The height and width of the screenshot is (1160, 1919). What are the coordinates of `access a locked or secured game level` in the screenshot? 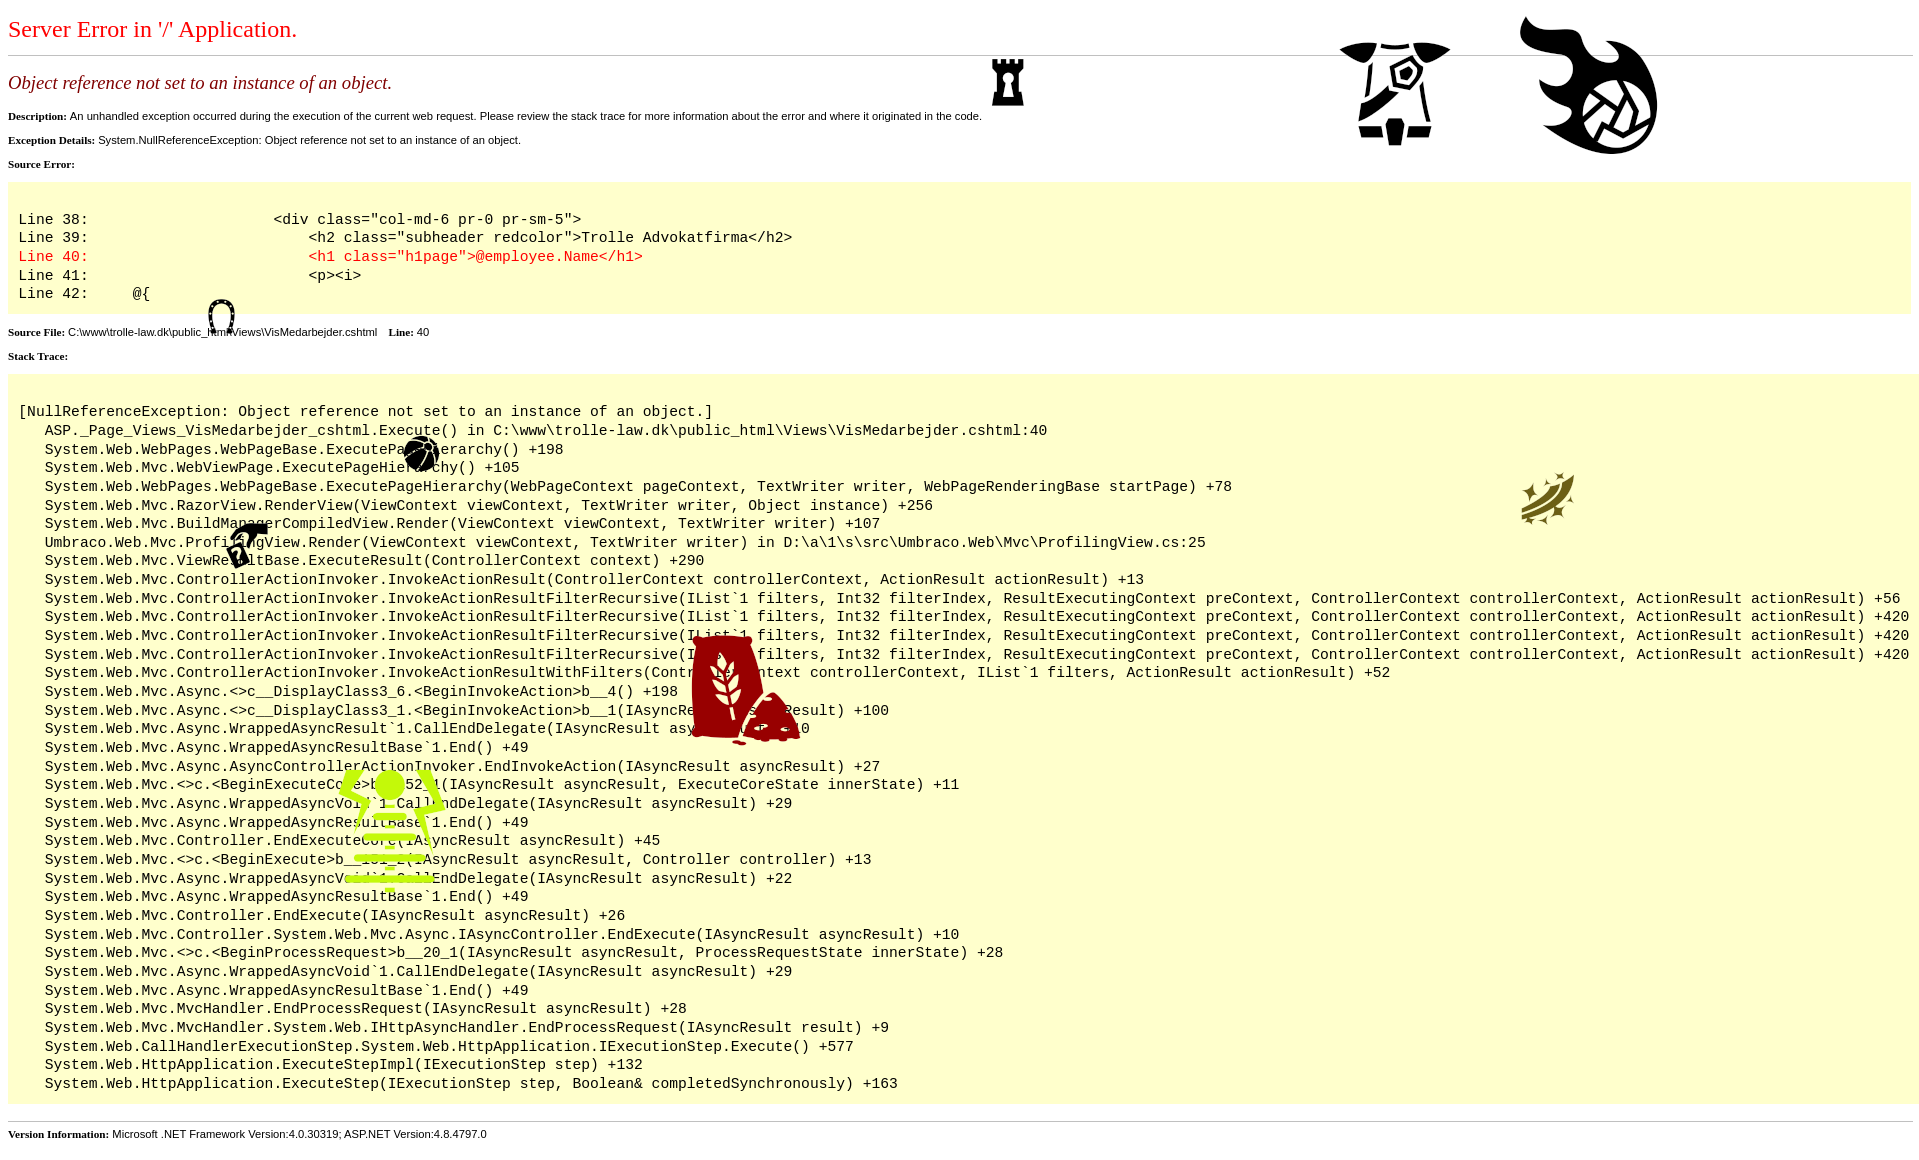 It's located at (1007, 82).